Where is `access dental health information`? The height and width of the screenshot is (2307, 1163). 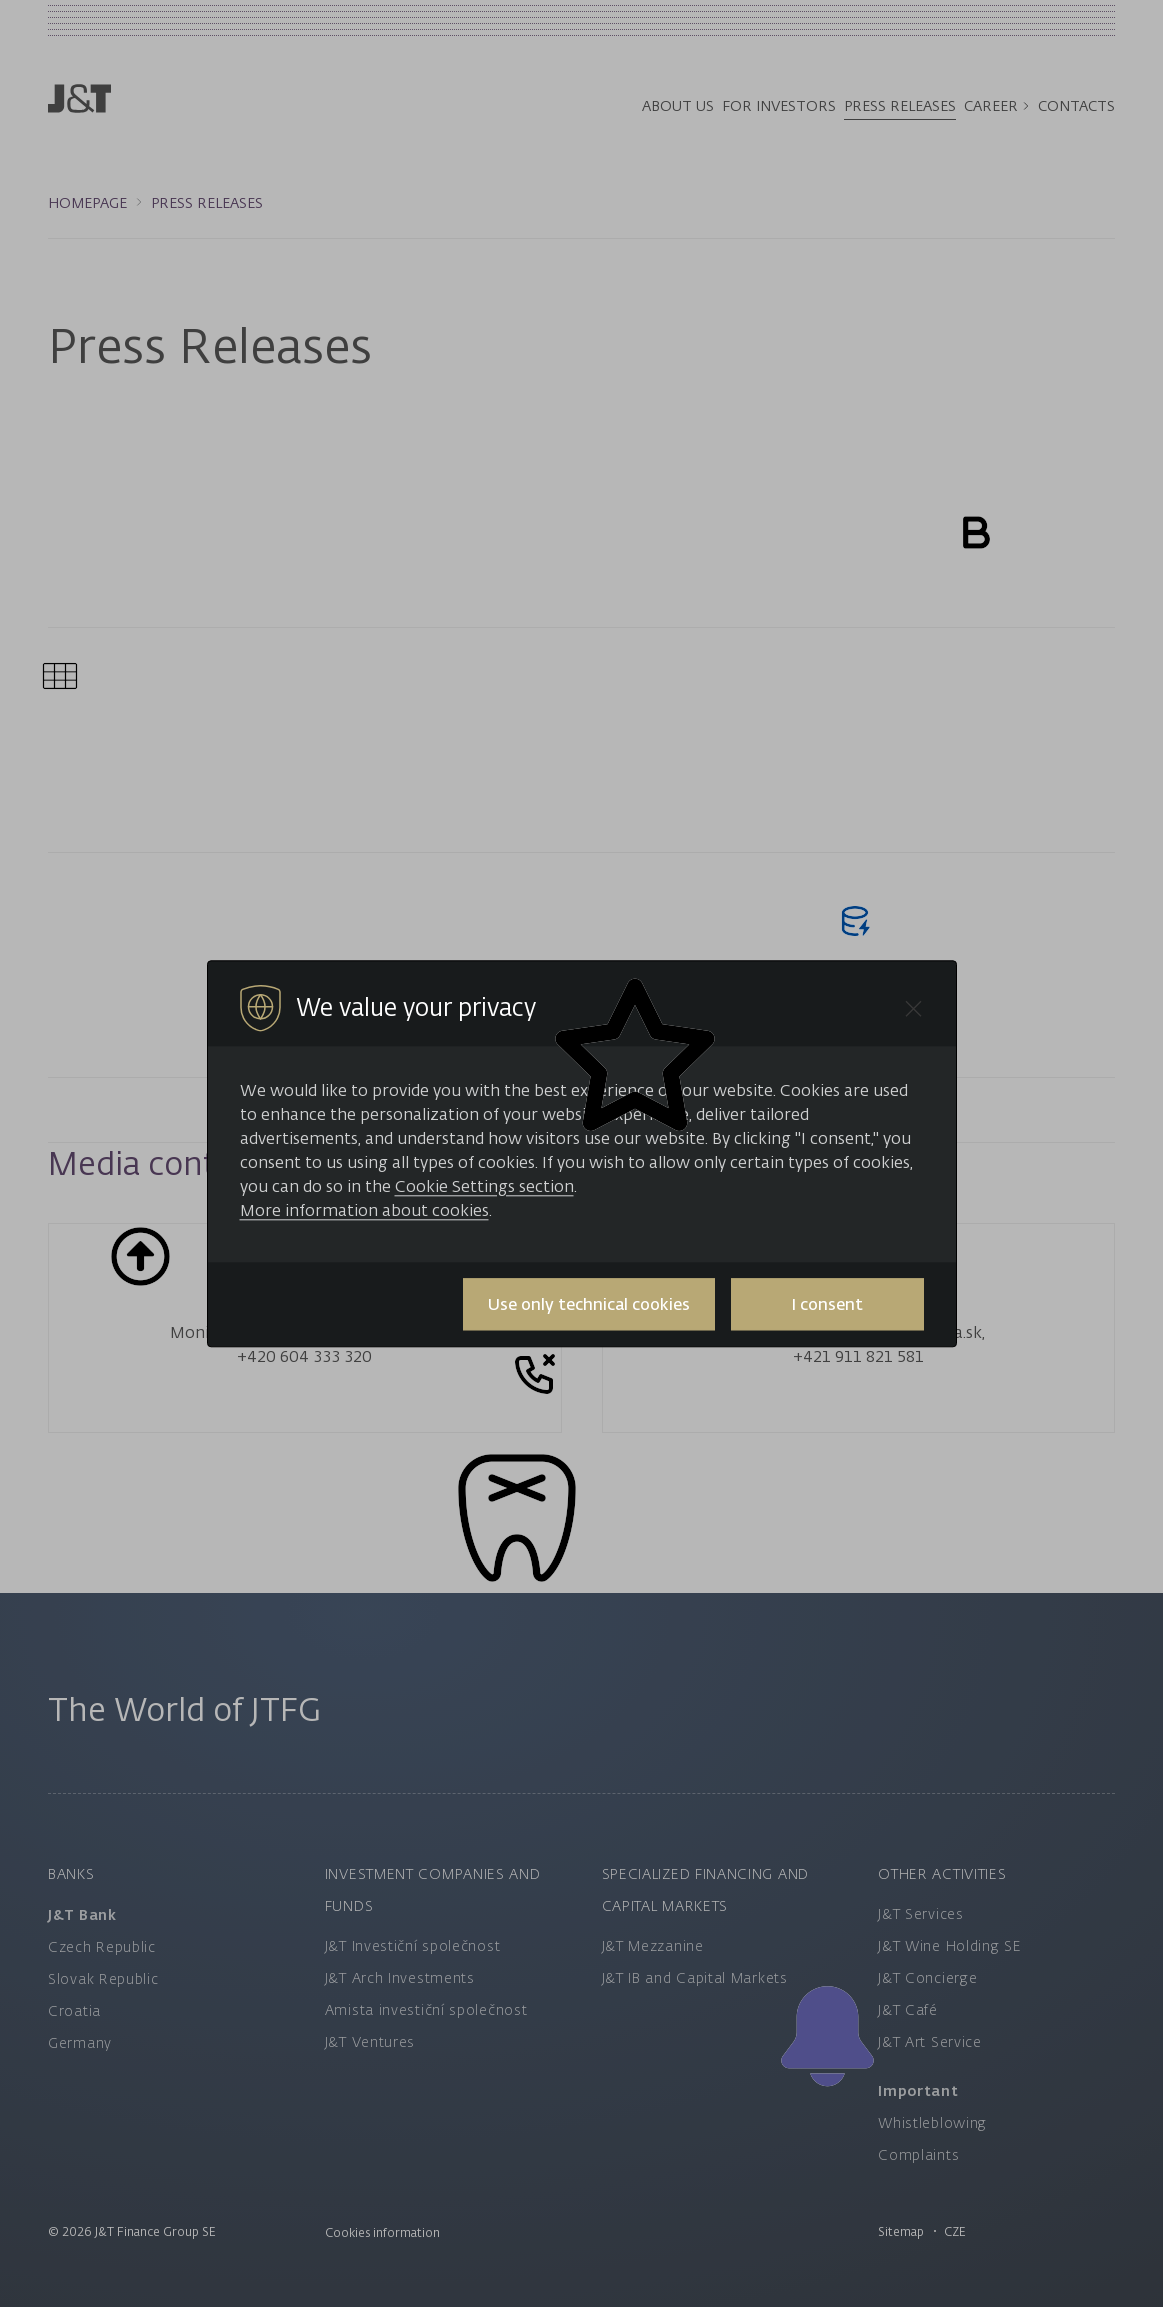 access dental health information is located at coordinates (517, 1518).